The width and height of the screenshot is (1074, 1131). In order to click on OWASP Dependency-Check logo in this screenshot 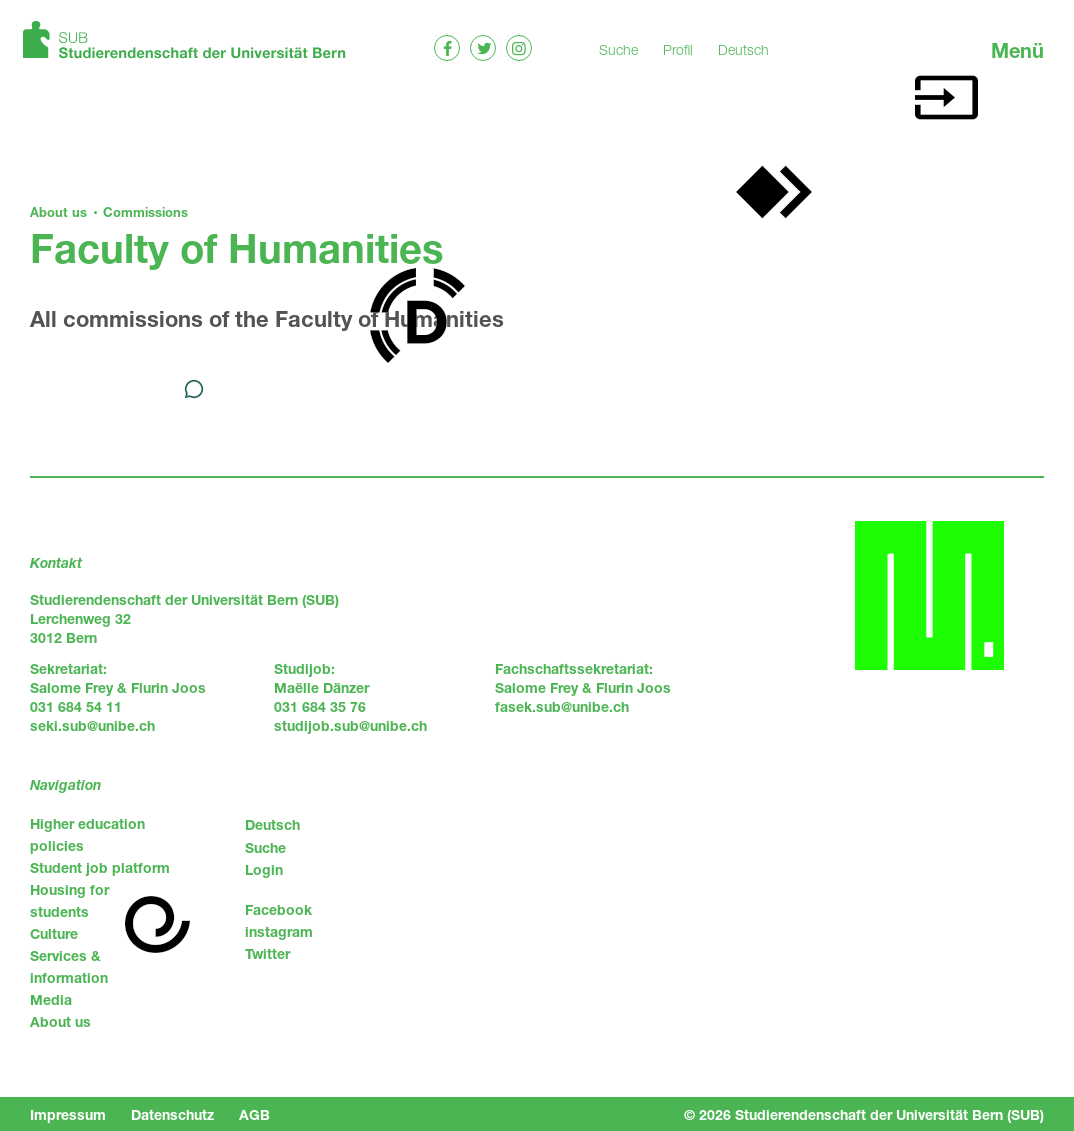, I will do `click(417, 315)`.